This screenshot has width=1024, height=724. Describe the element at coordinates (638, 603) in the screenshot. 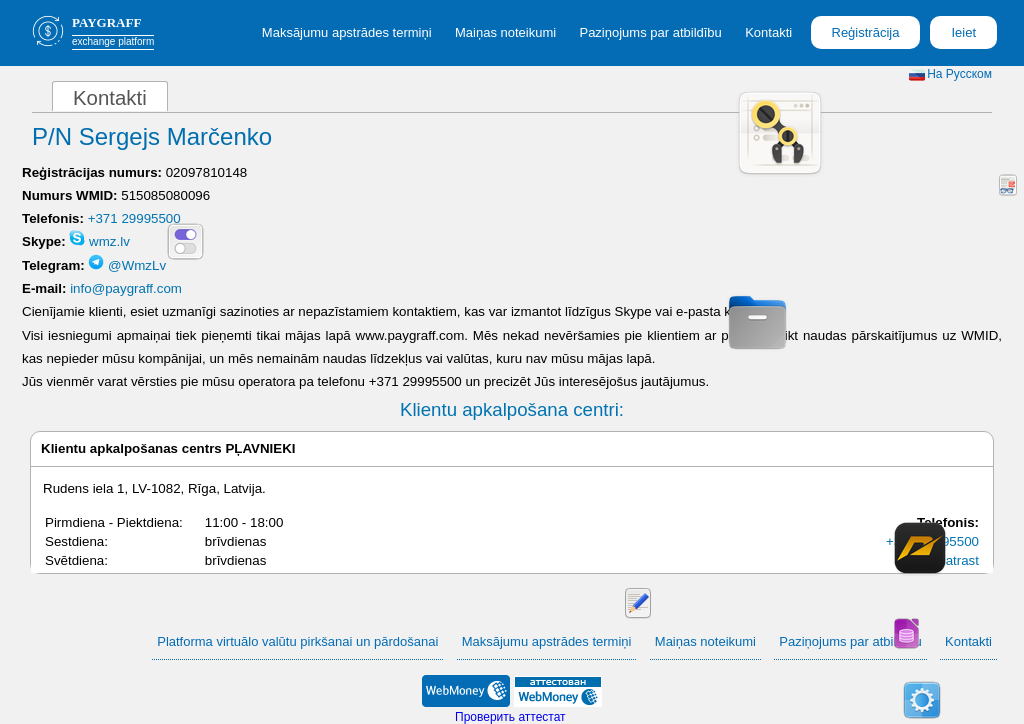

I see `open gedit text editor` at that location.